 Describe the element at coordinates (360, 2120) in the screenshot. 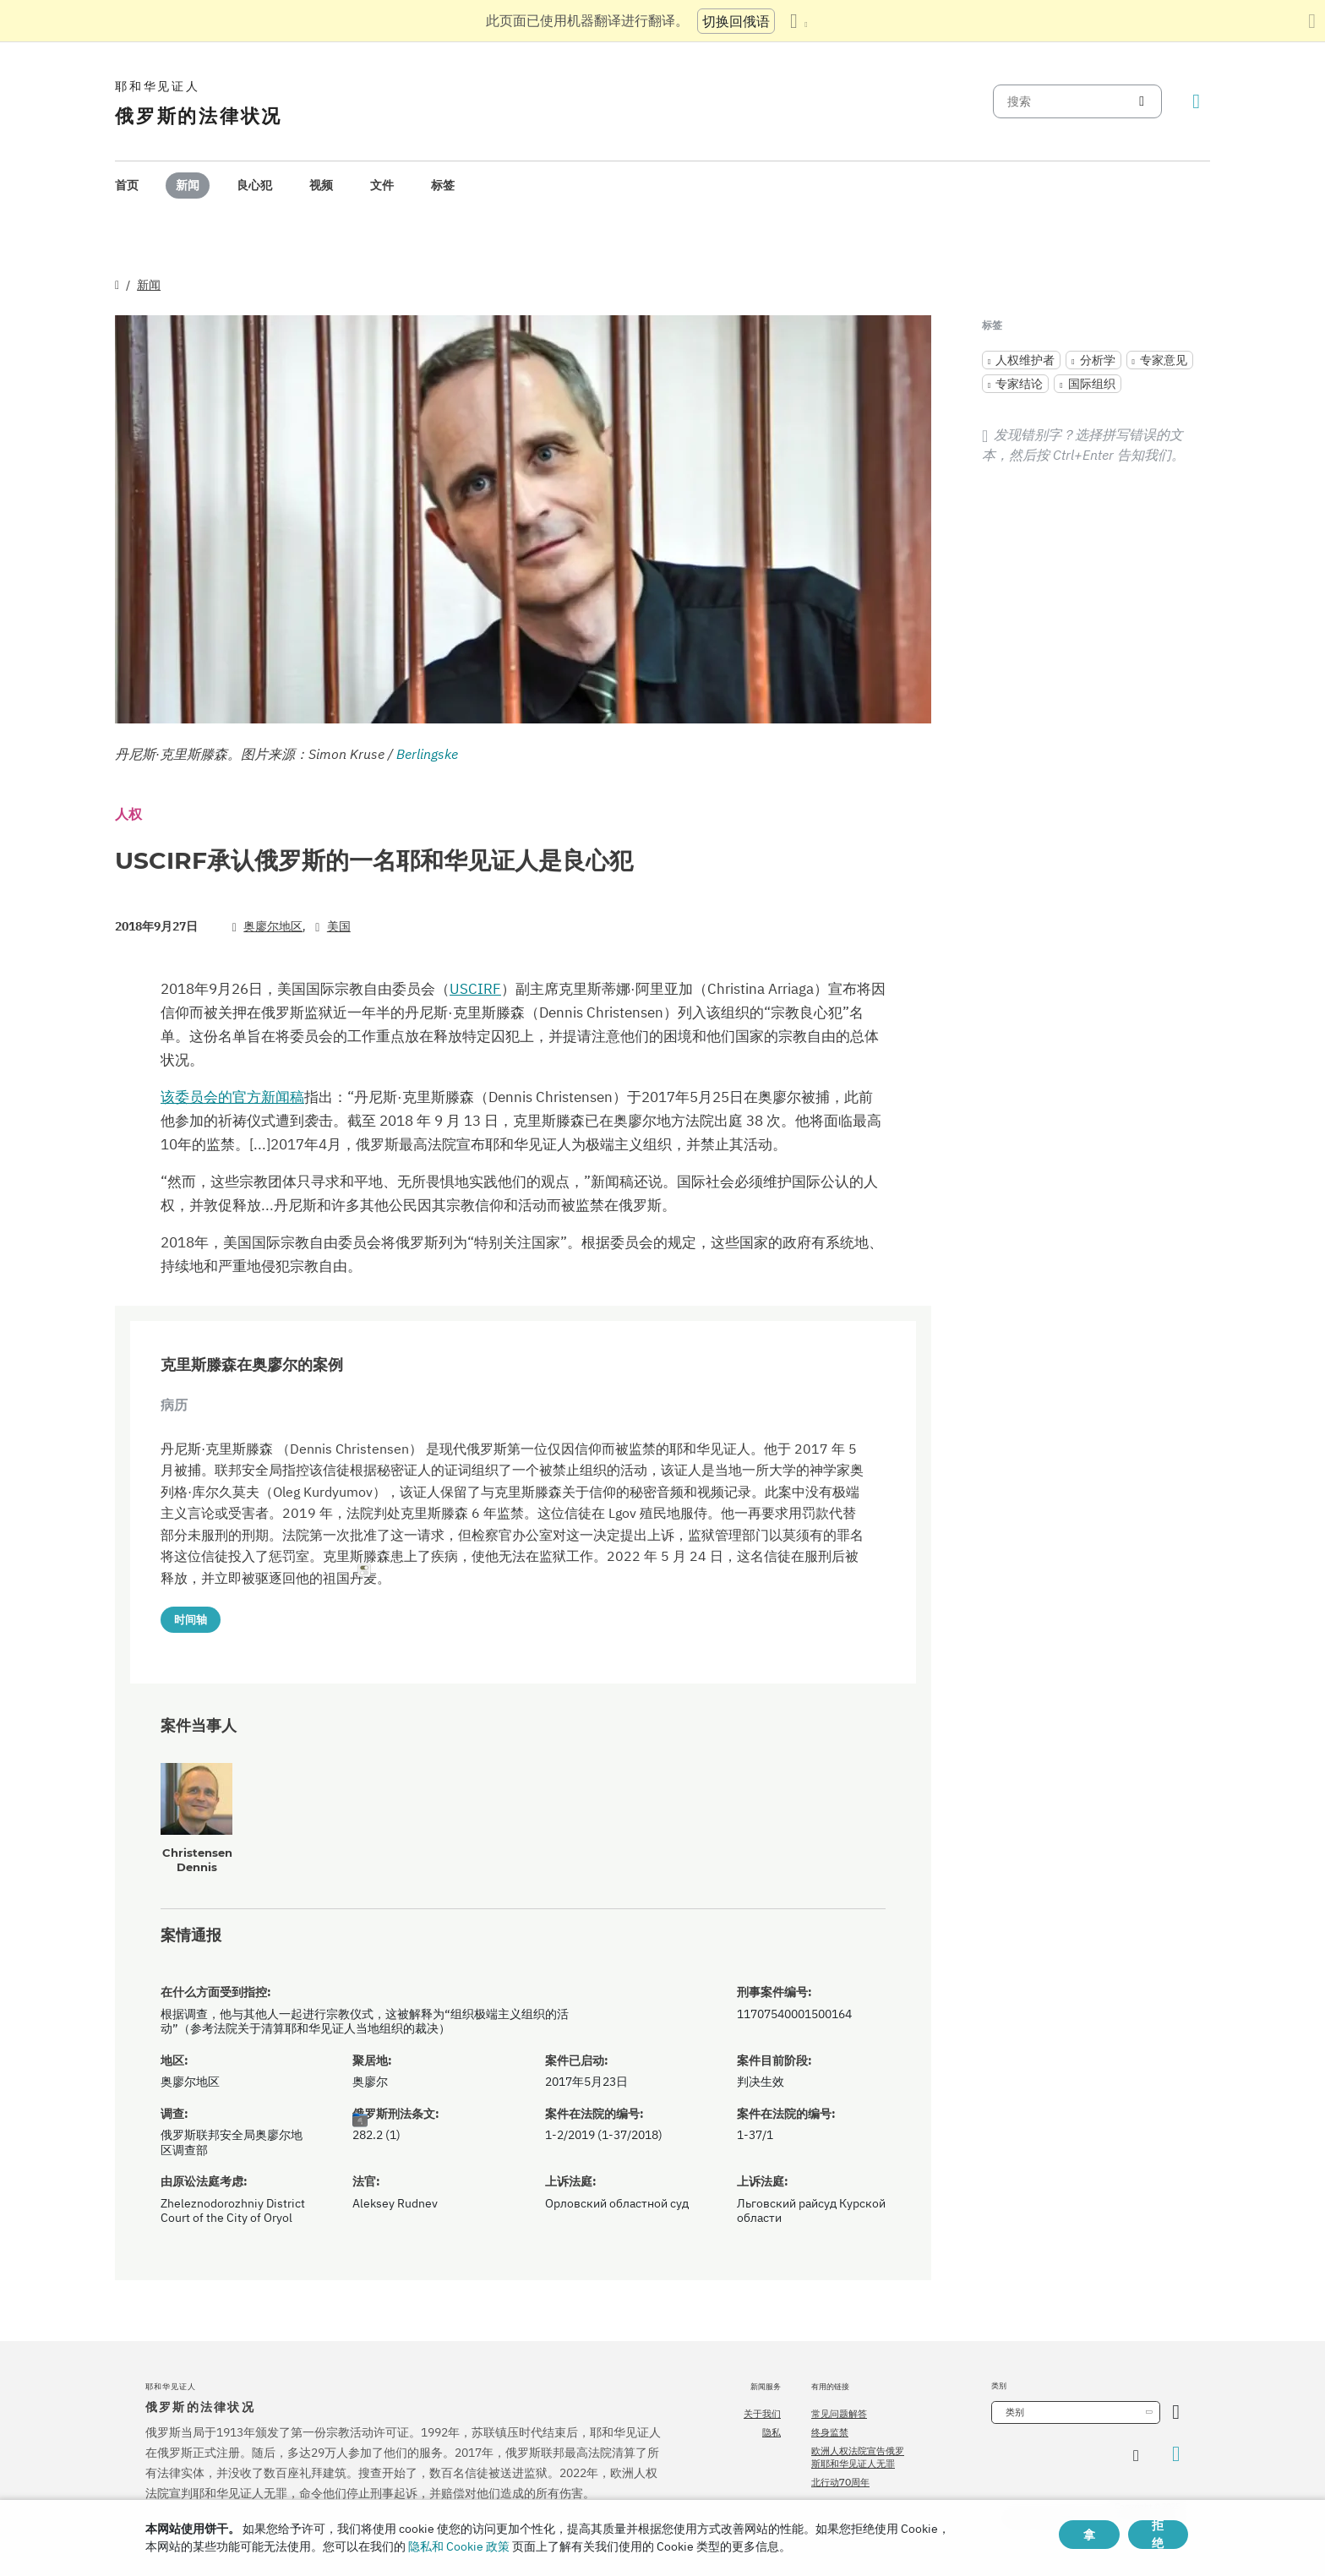

I see `open insync cloud sync folder` at that location.